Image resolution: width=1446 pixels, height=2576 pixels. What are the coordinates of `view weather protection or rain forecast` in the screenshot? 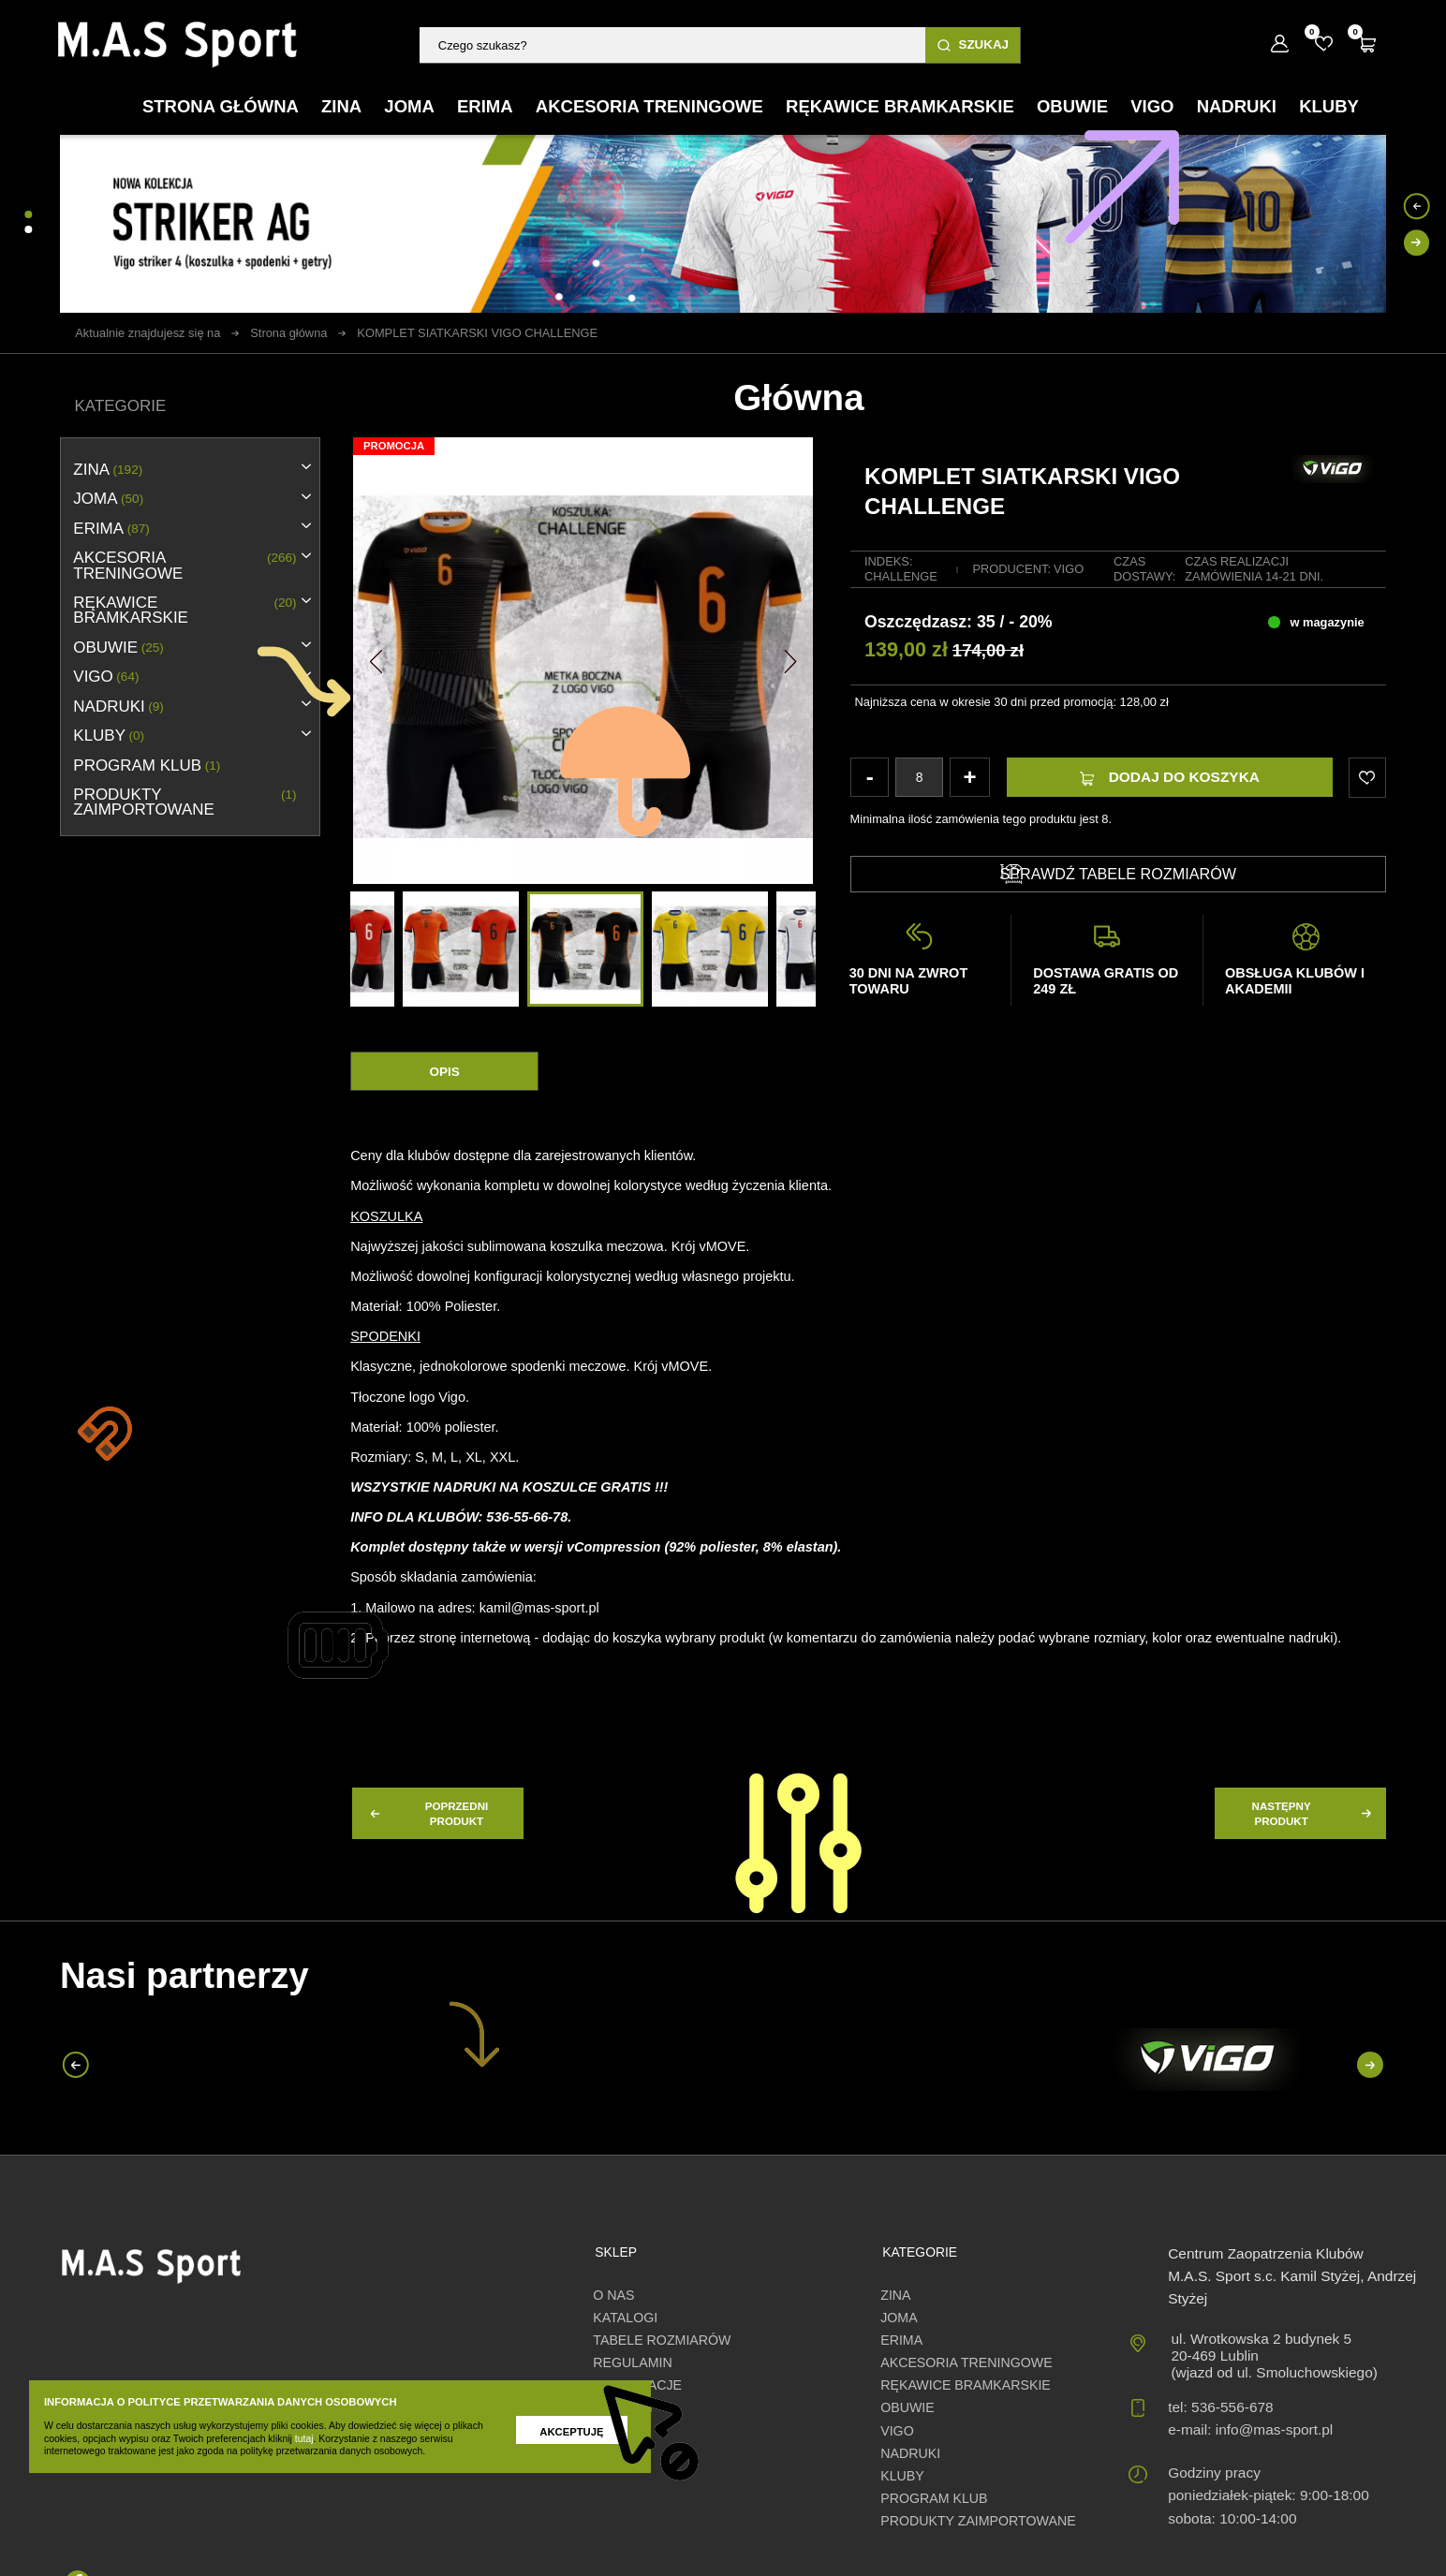 It's located at (625, 771).